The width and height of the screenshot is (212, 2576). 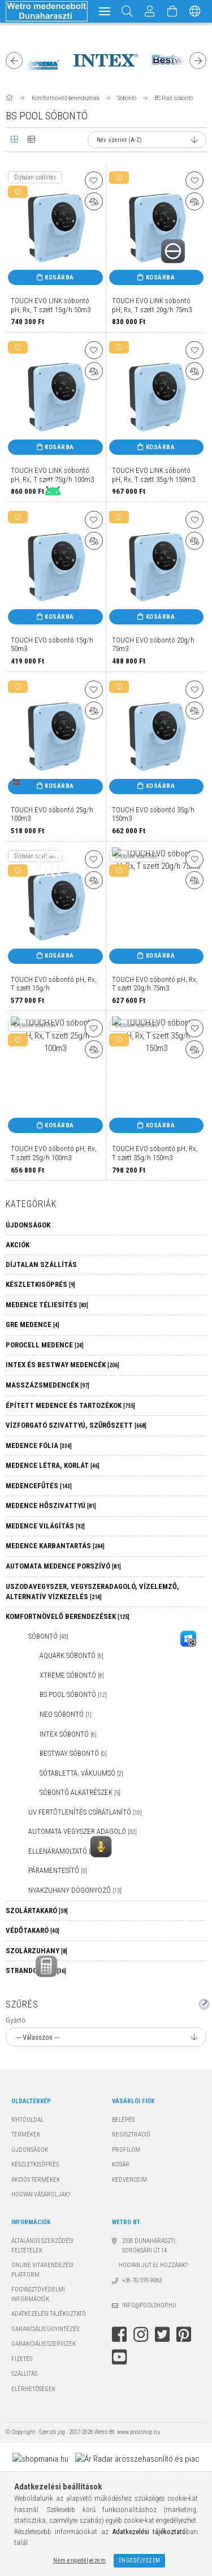 I want to click on open folder containing files or documents, so click(x=16, y=782).